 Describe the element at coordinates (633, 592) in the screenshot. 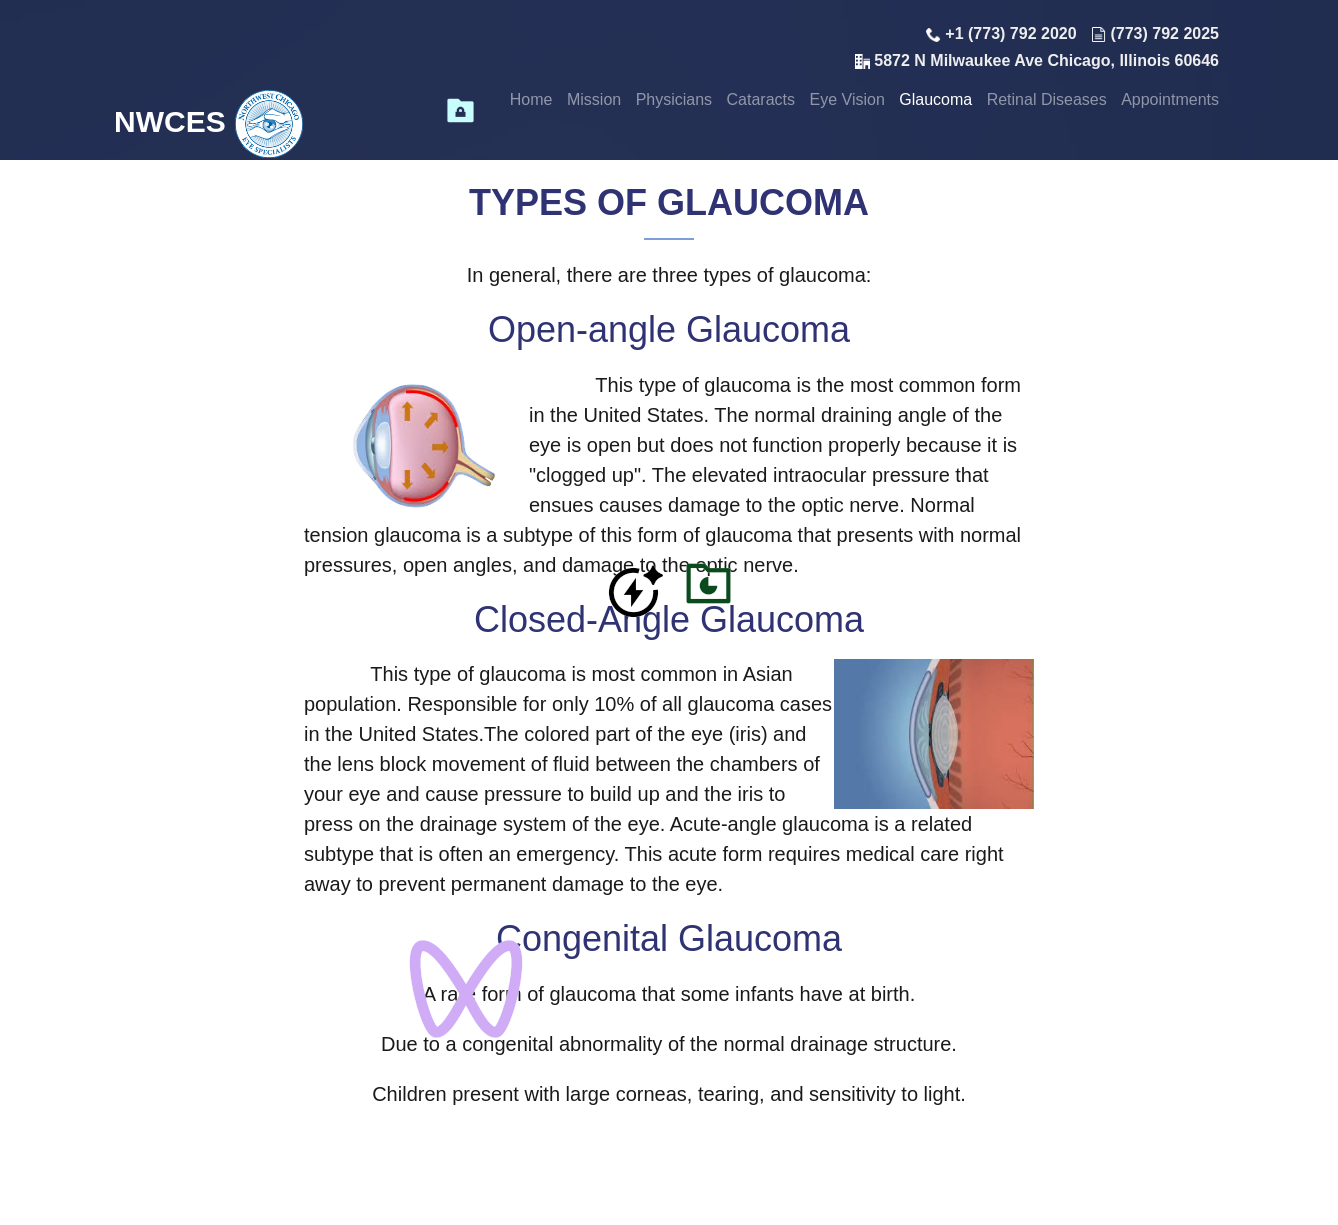

I see `access AI-enhanced DVD or media features` at that location.